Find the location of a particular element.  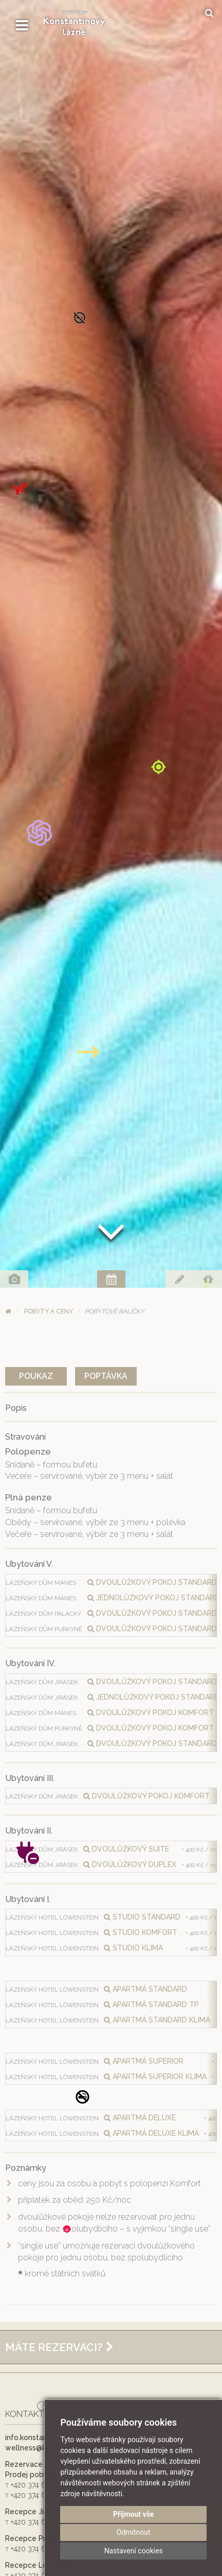

indicates a no smoking zone or area is located at coordinates (82, 2097).